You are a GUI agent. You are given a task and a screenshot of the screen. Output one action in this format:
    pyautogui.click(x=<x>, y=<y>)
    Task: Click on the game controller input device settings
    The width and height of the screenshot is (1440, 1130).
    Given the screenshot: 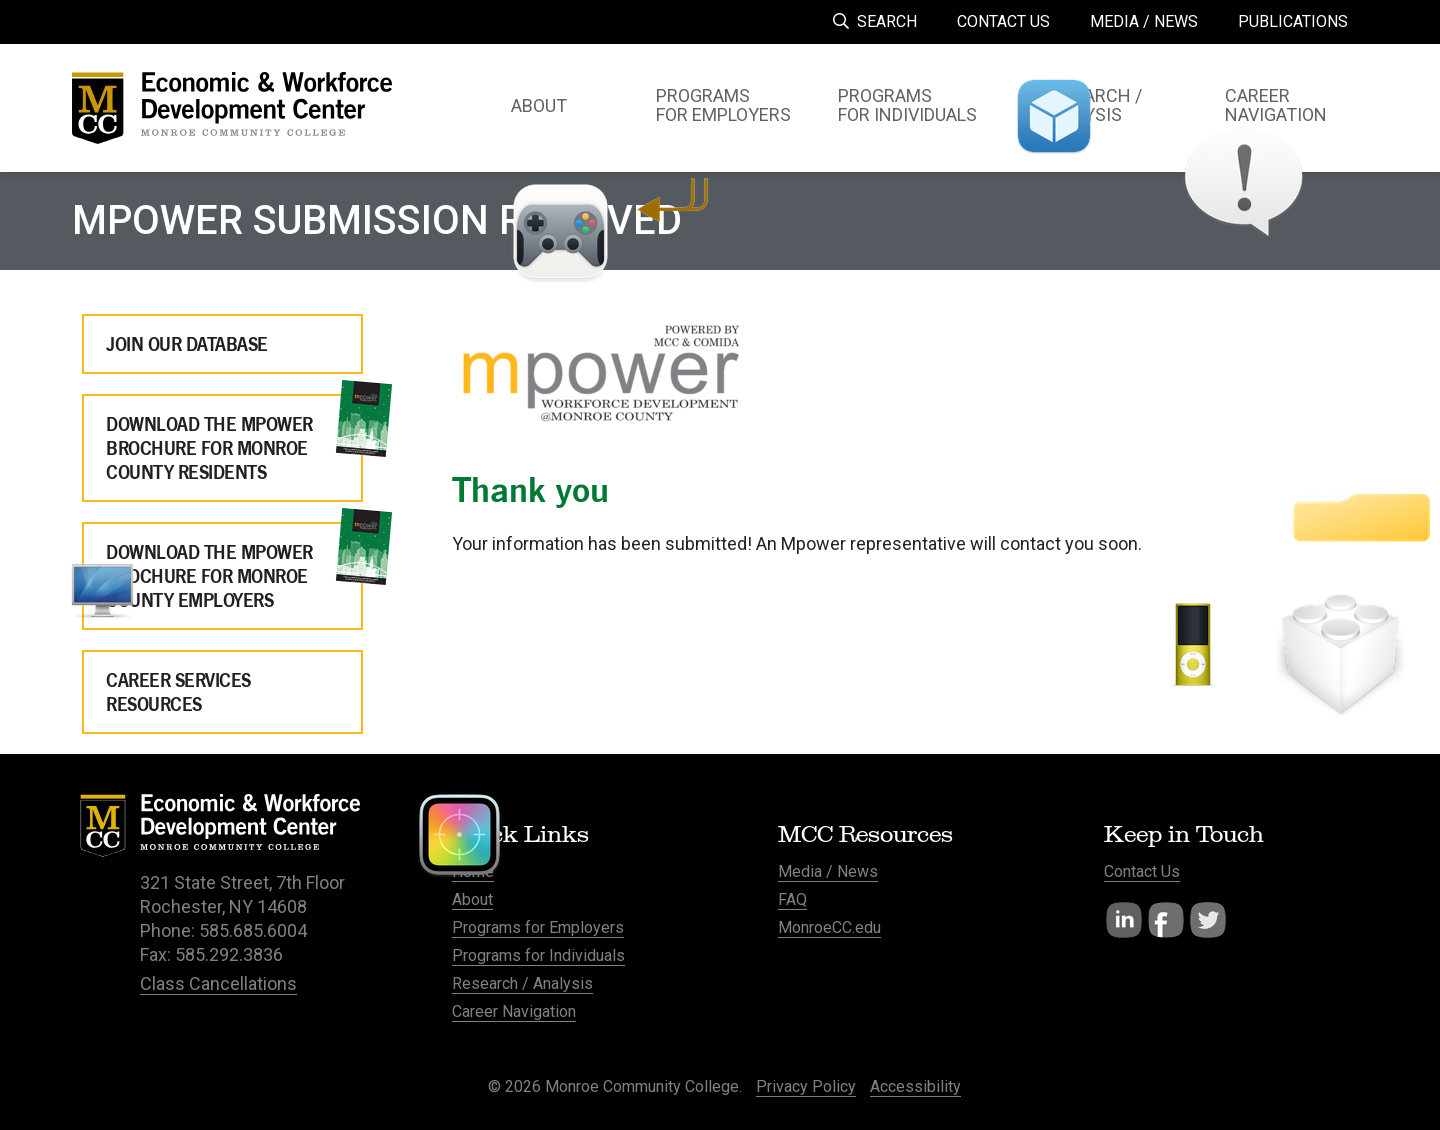 What is the action you would take?
    pyautogui.click(x=560, y=231)
    